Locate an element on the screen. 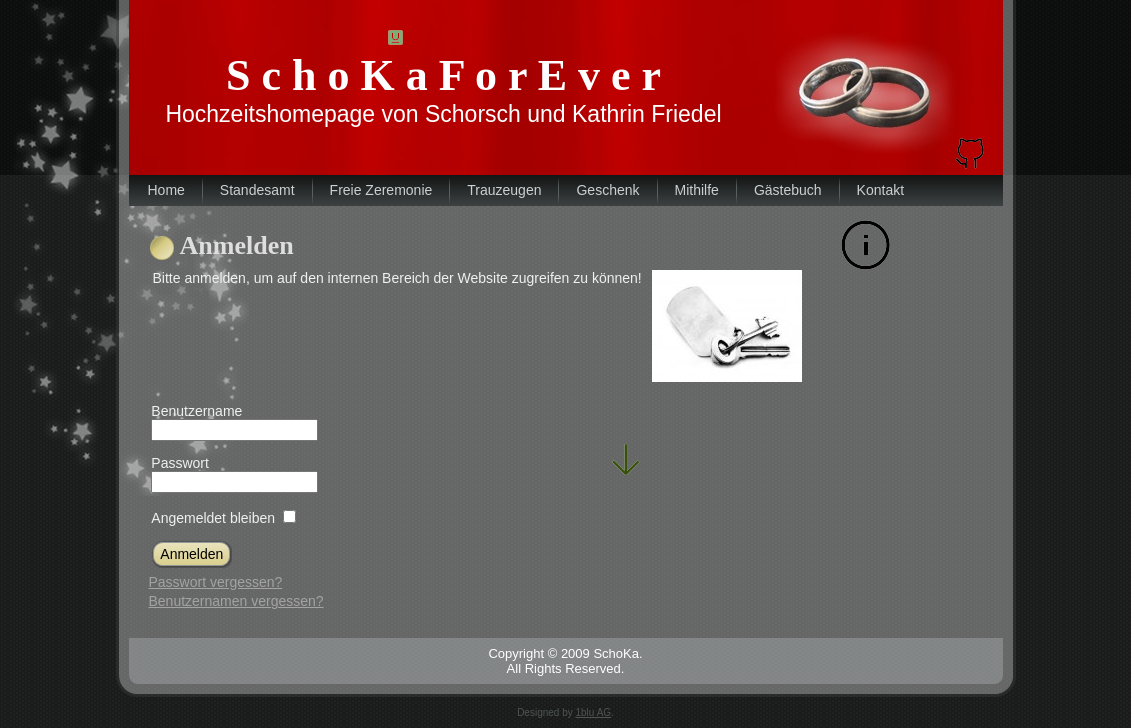  view more information or details is located at coordinates (866, 245).